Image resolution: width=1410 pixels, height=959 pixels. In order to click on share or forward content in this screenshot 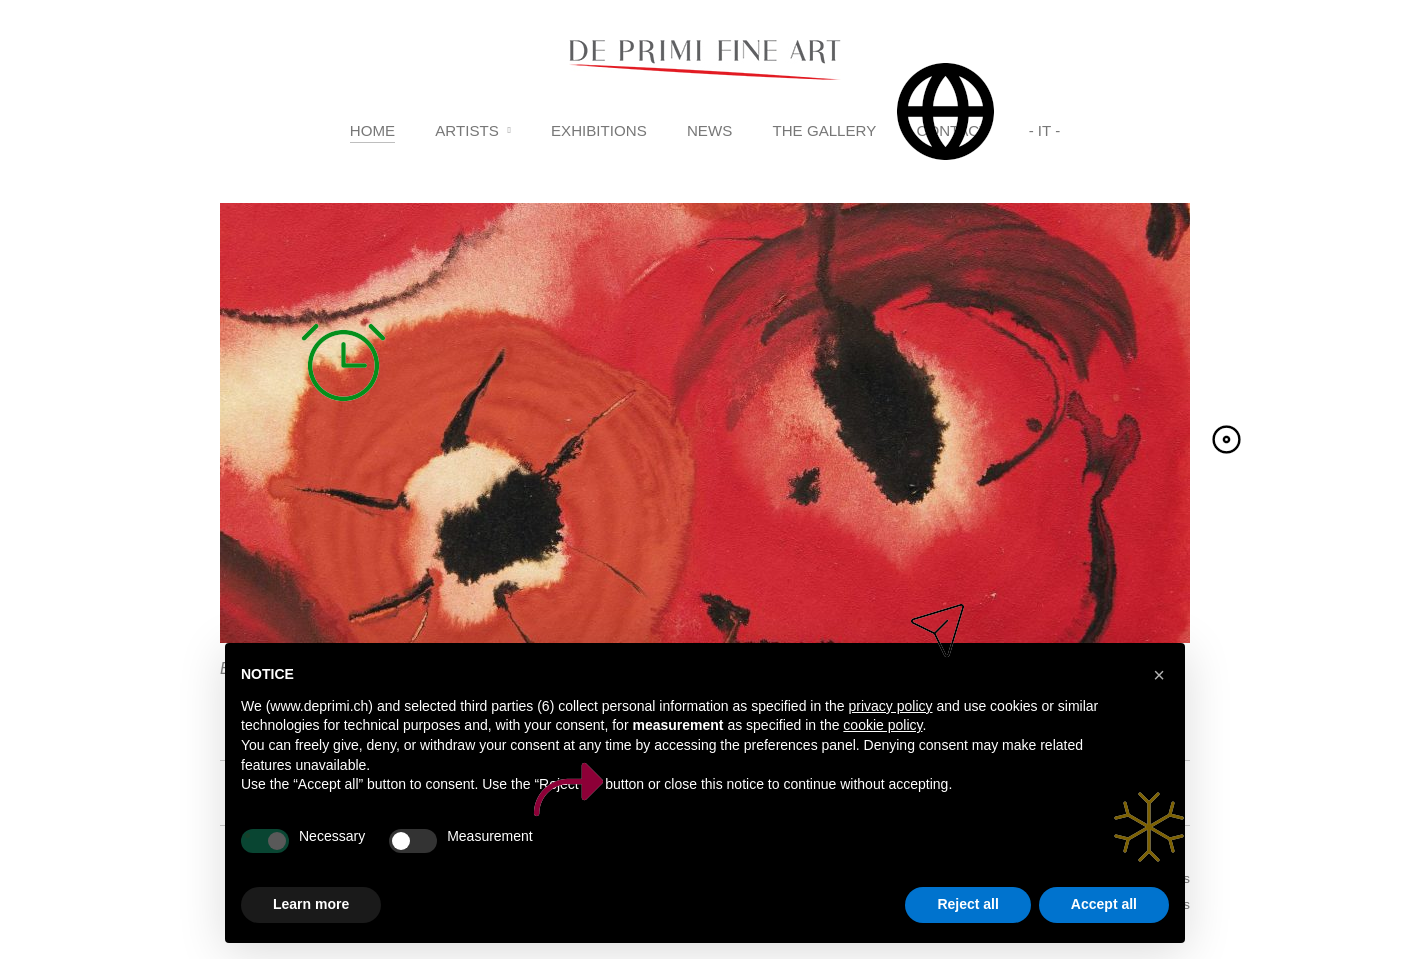, I will do `click(568, 789)`.